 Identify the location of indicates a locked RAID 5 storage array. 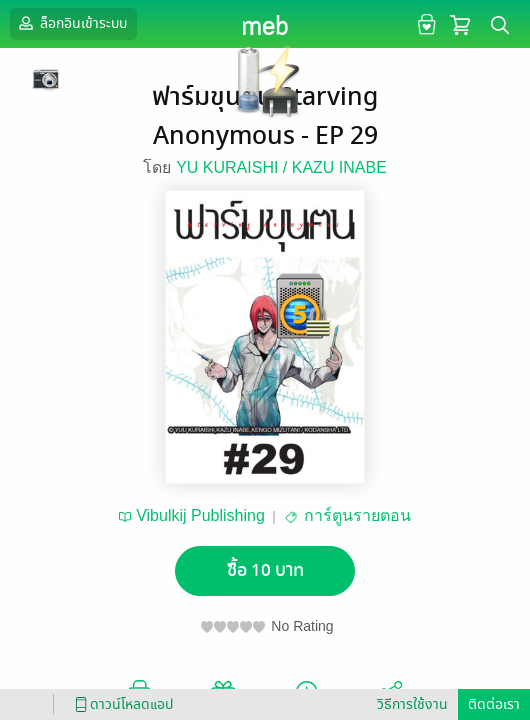
(300, 306).